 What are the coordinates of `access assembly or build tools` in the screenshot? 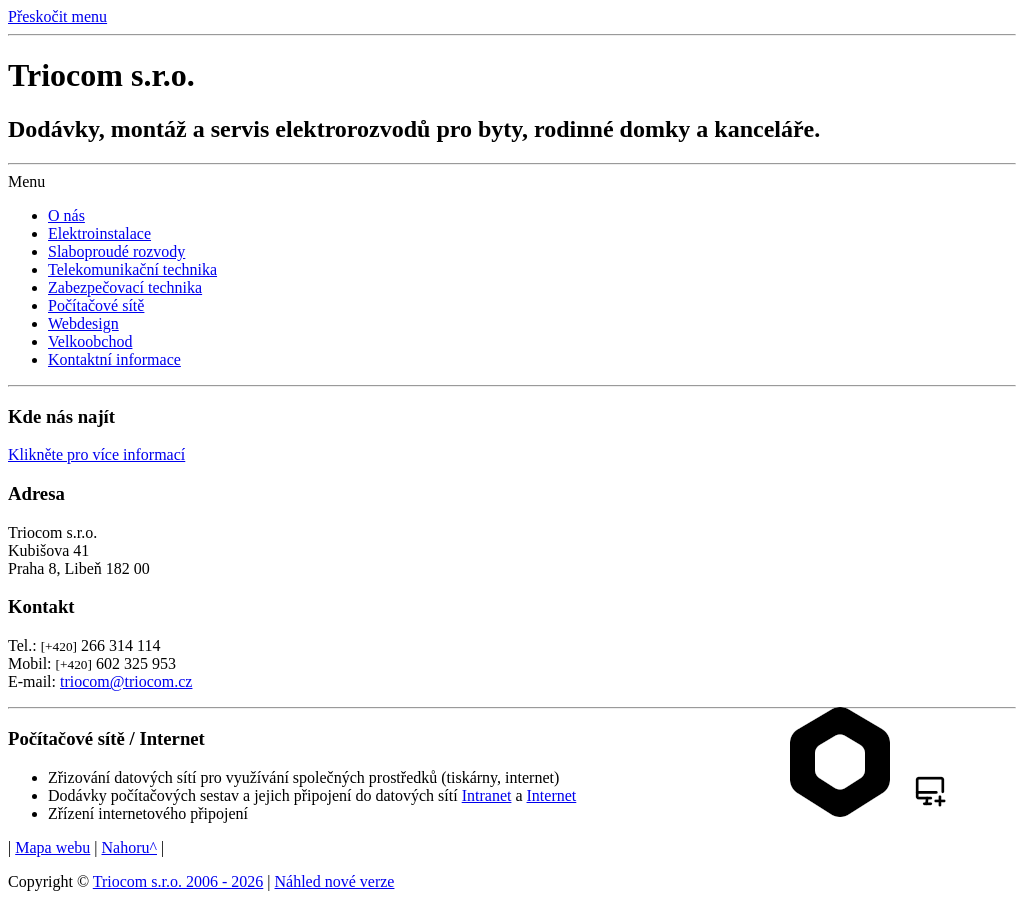 It's located at (840, 762).